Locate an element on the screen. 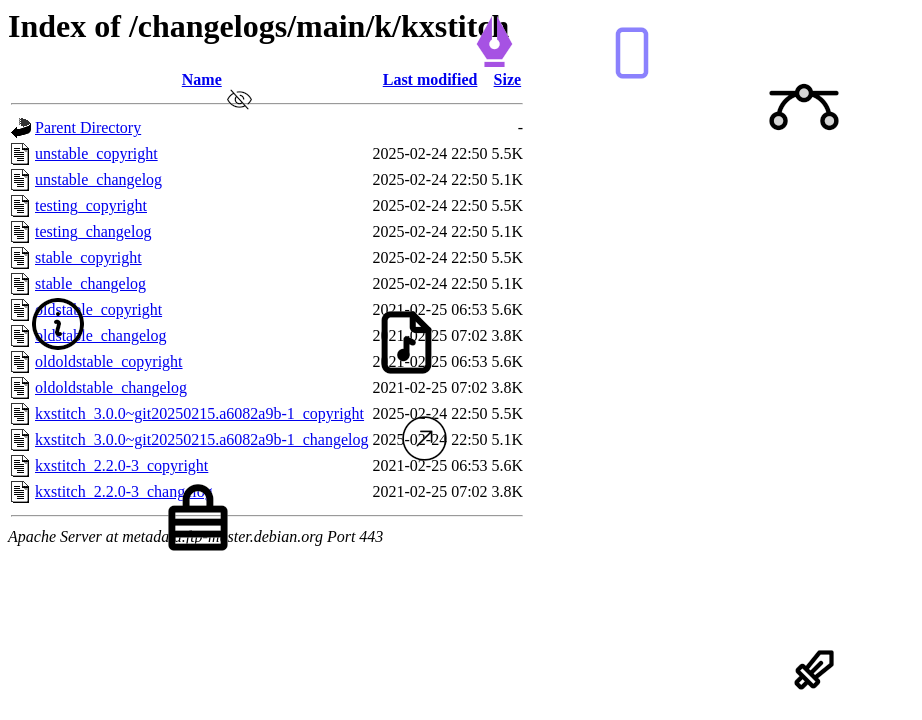 This screenshot has height=720, width=922. hide password or sensitive content is located at coordinates (239, 99).